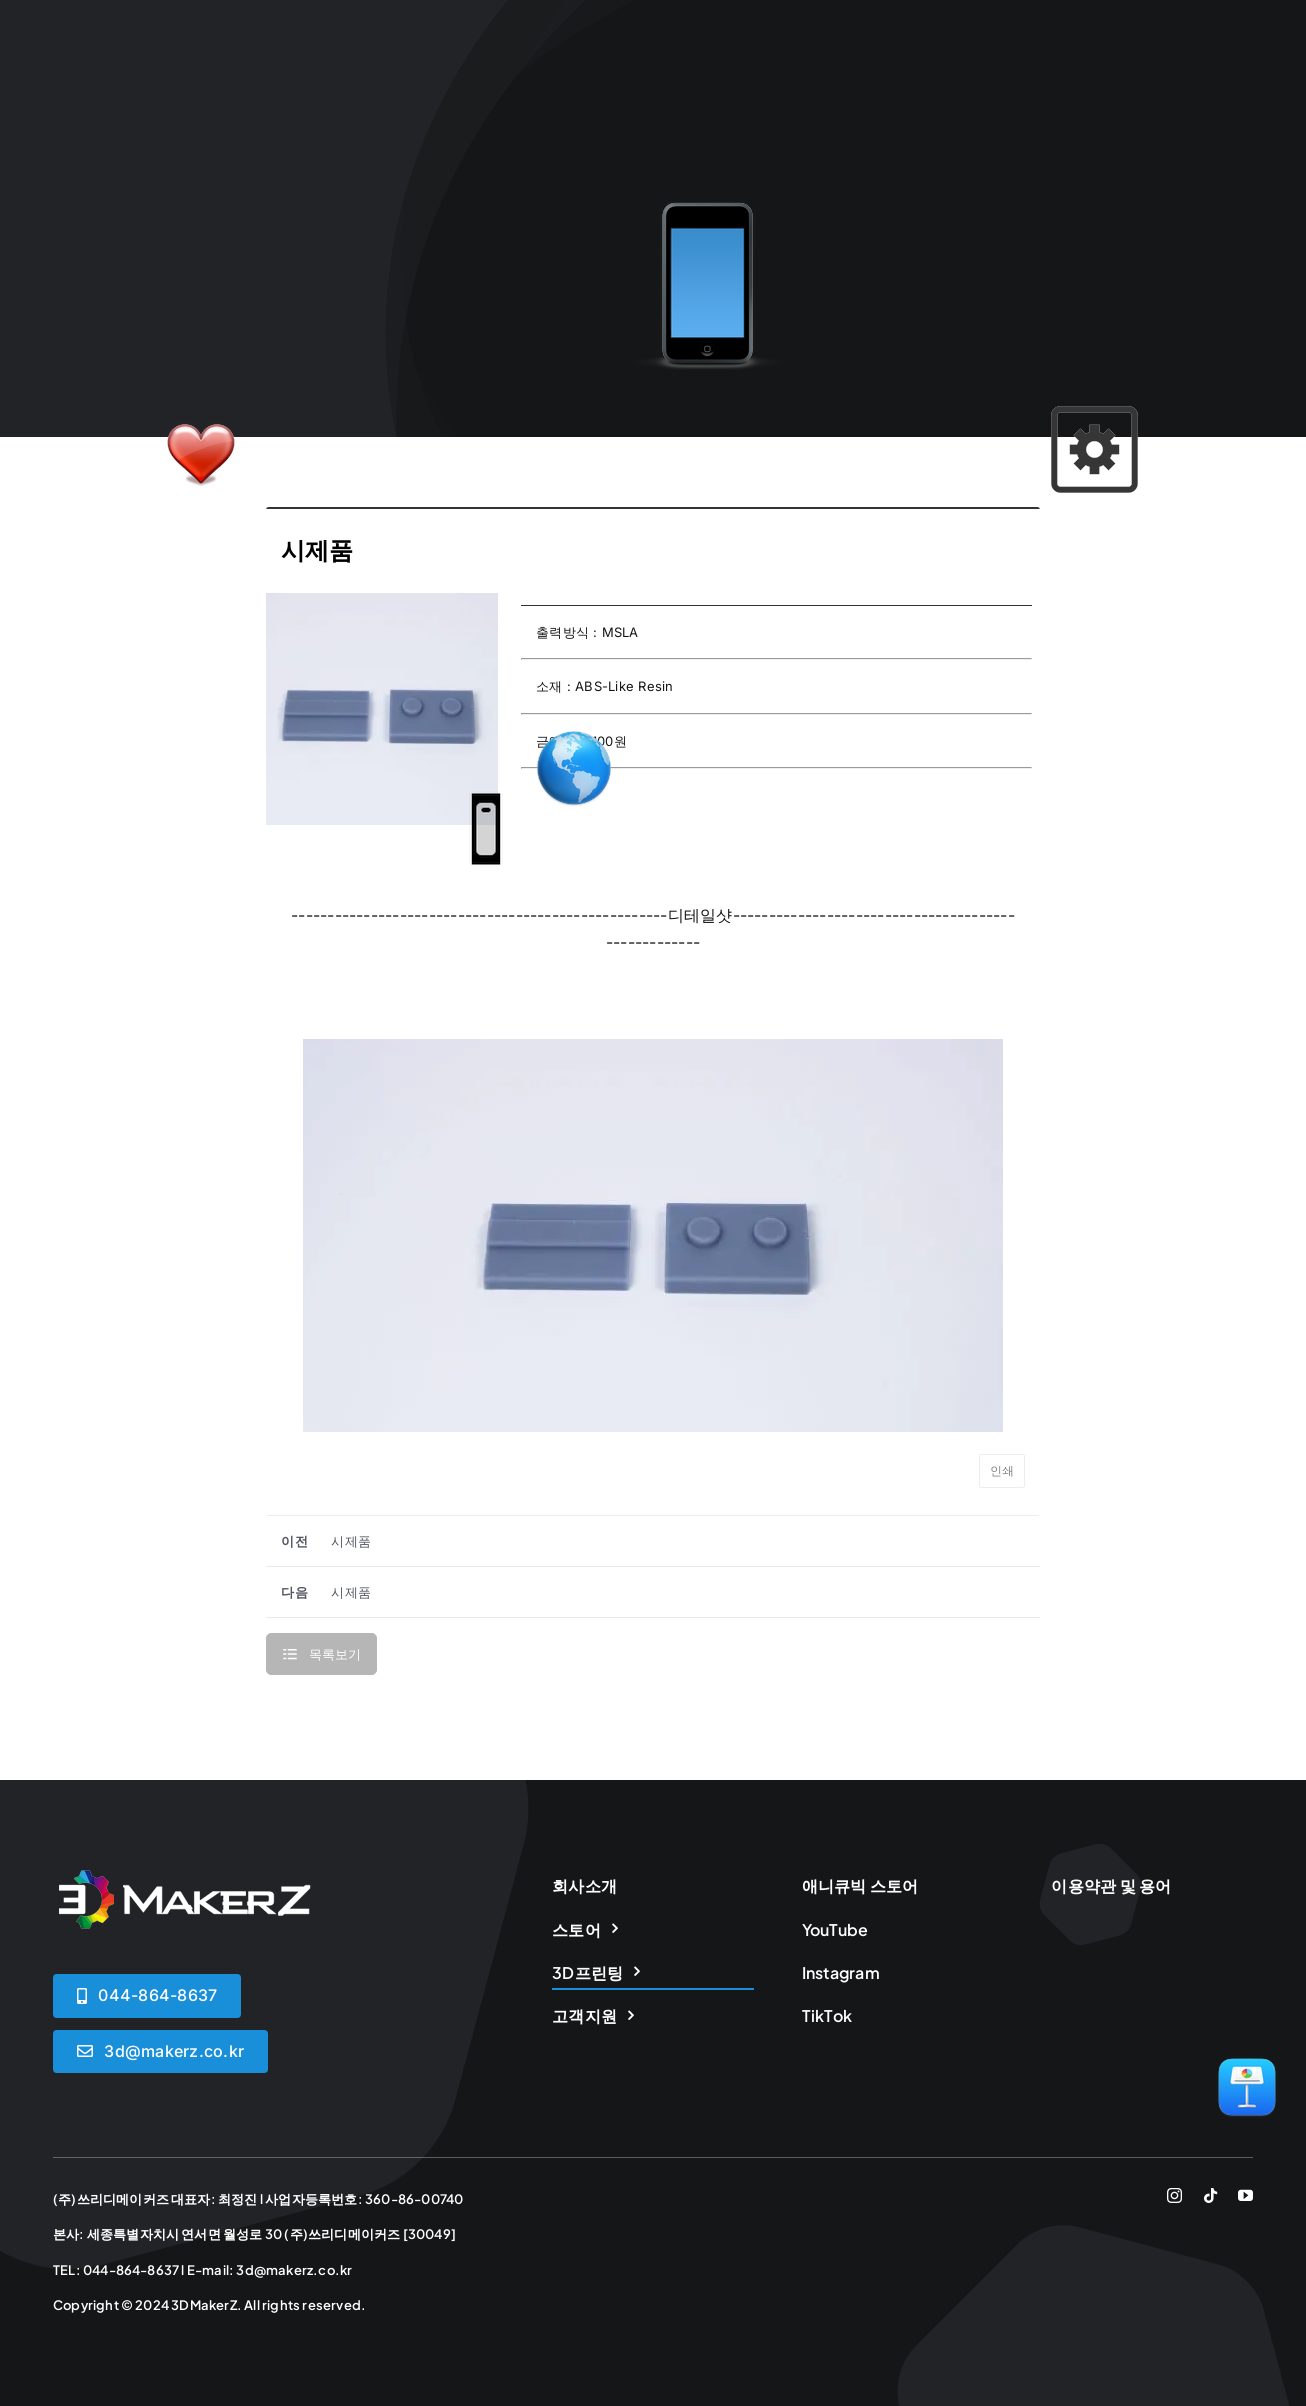 Image resolution: width=1306 pixels, height=2406 pixels. What do you see at coordinates (1094, 449) in the screenshot?
I see `access other applications or utilities` at bounding box center [1094, 449].